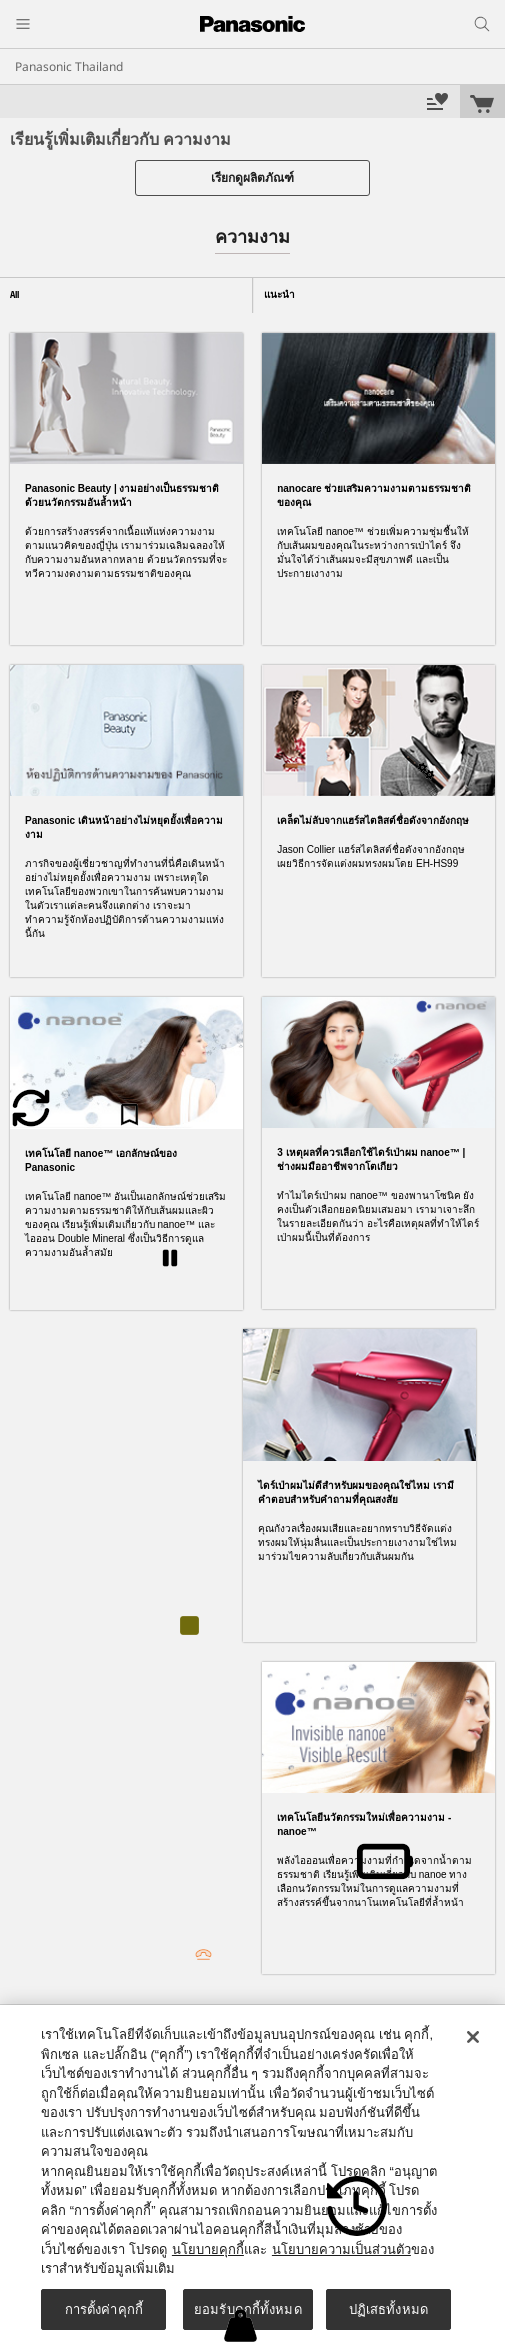 The width and height of the screenshot is (505, 2350). Describe the element at coordinates (31, 1108) in the screenshot. I see `refresh or reload content` at that location.